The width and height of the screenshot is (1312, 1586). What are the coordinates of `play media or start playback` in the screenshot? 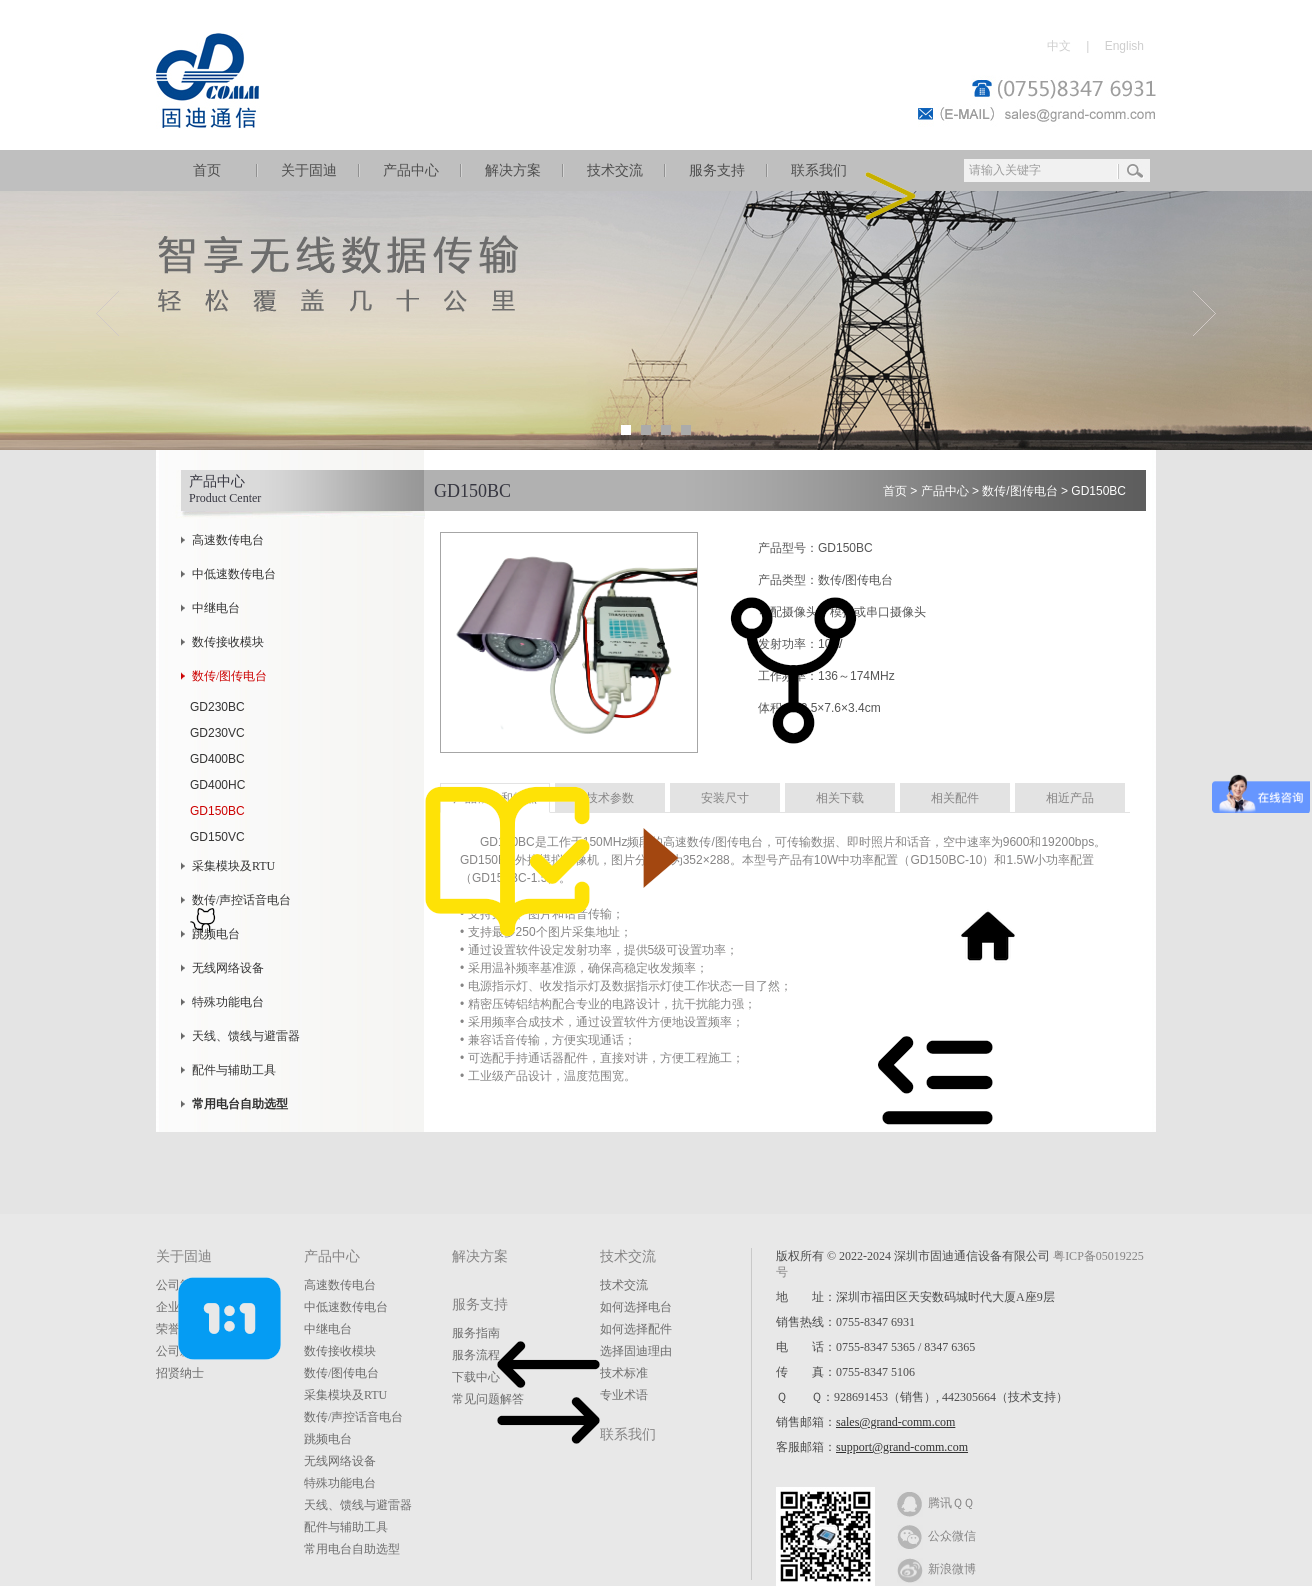 It's located at (661, 858).